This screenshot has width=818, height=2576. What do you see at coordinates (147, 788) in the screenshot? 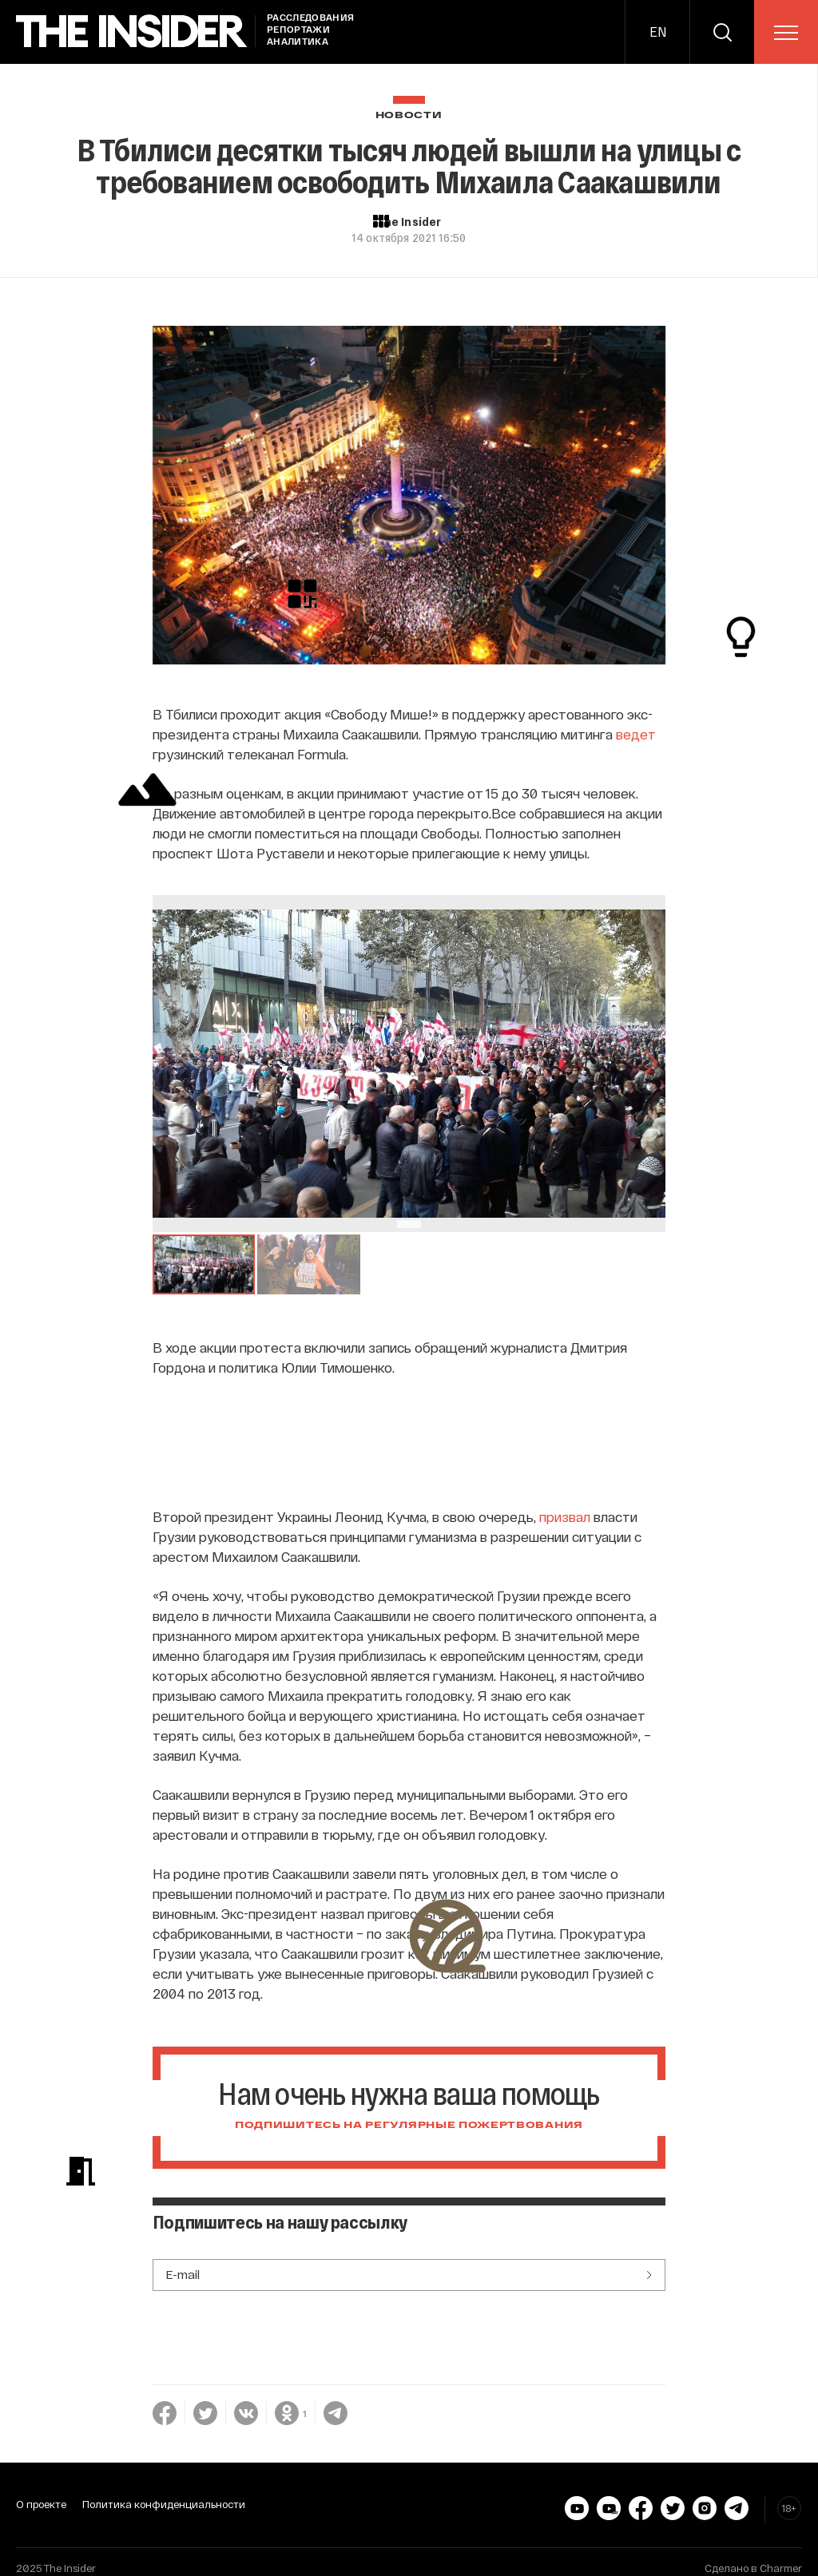
I see `apply a landscape or nature photo filter` at bounding box center [147, 788].